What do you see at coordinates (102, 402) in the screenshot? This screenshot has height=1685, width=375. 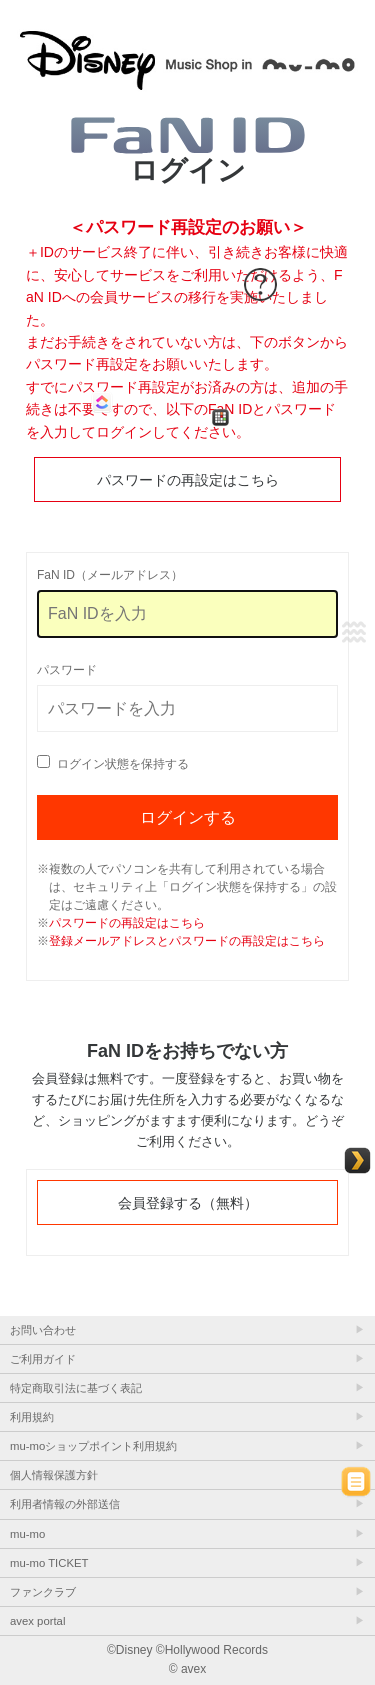 I see `open ClickUp app` at bounding box center [102, 402].